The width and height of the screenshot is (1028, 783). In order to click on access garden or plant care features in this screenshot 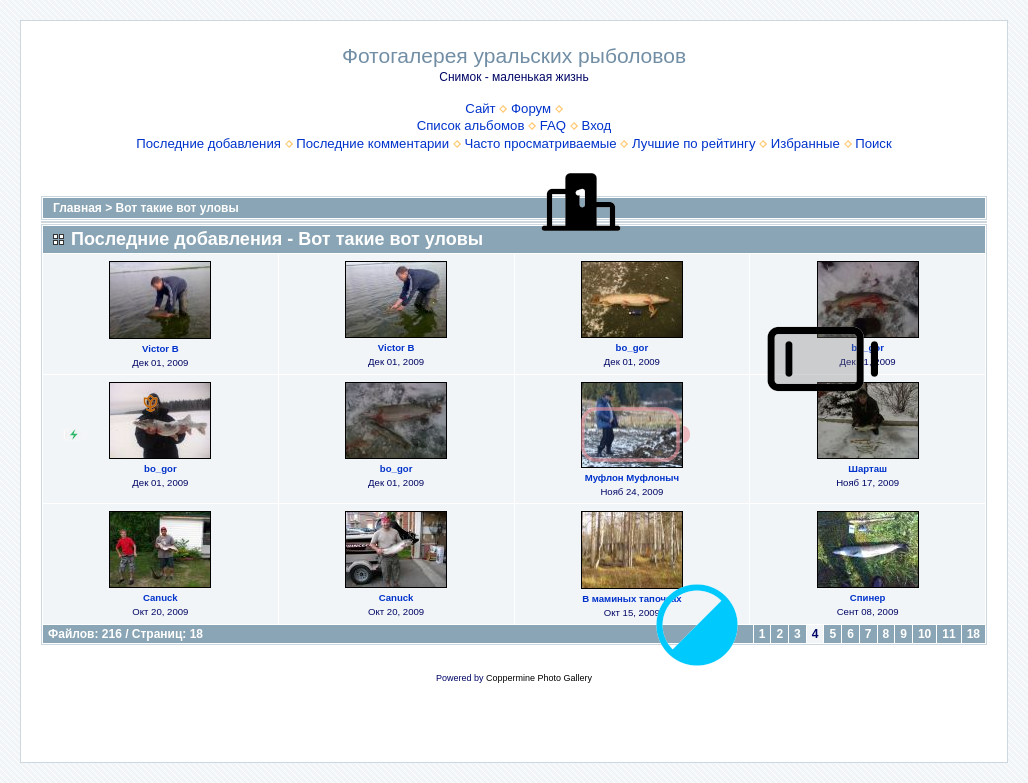, I will do `click(150, 403)`.